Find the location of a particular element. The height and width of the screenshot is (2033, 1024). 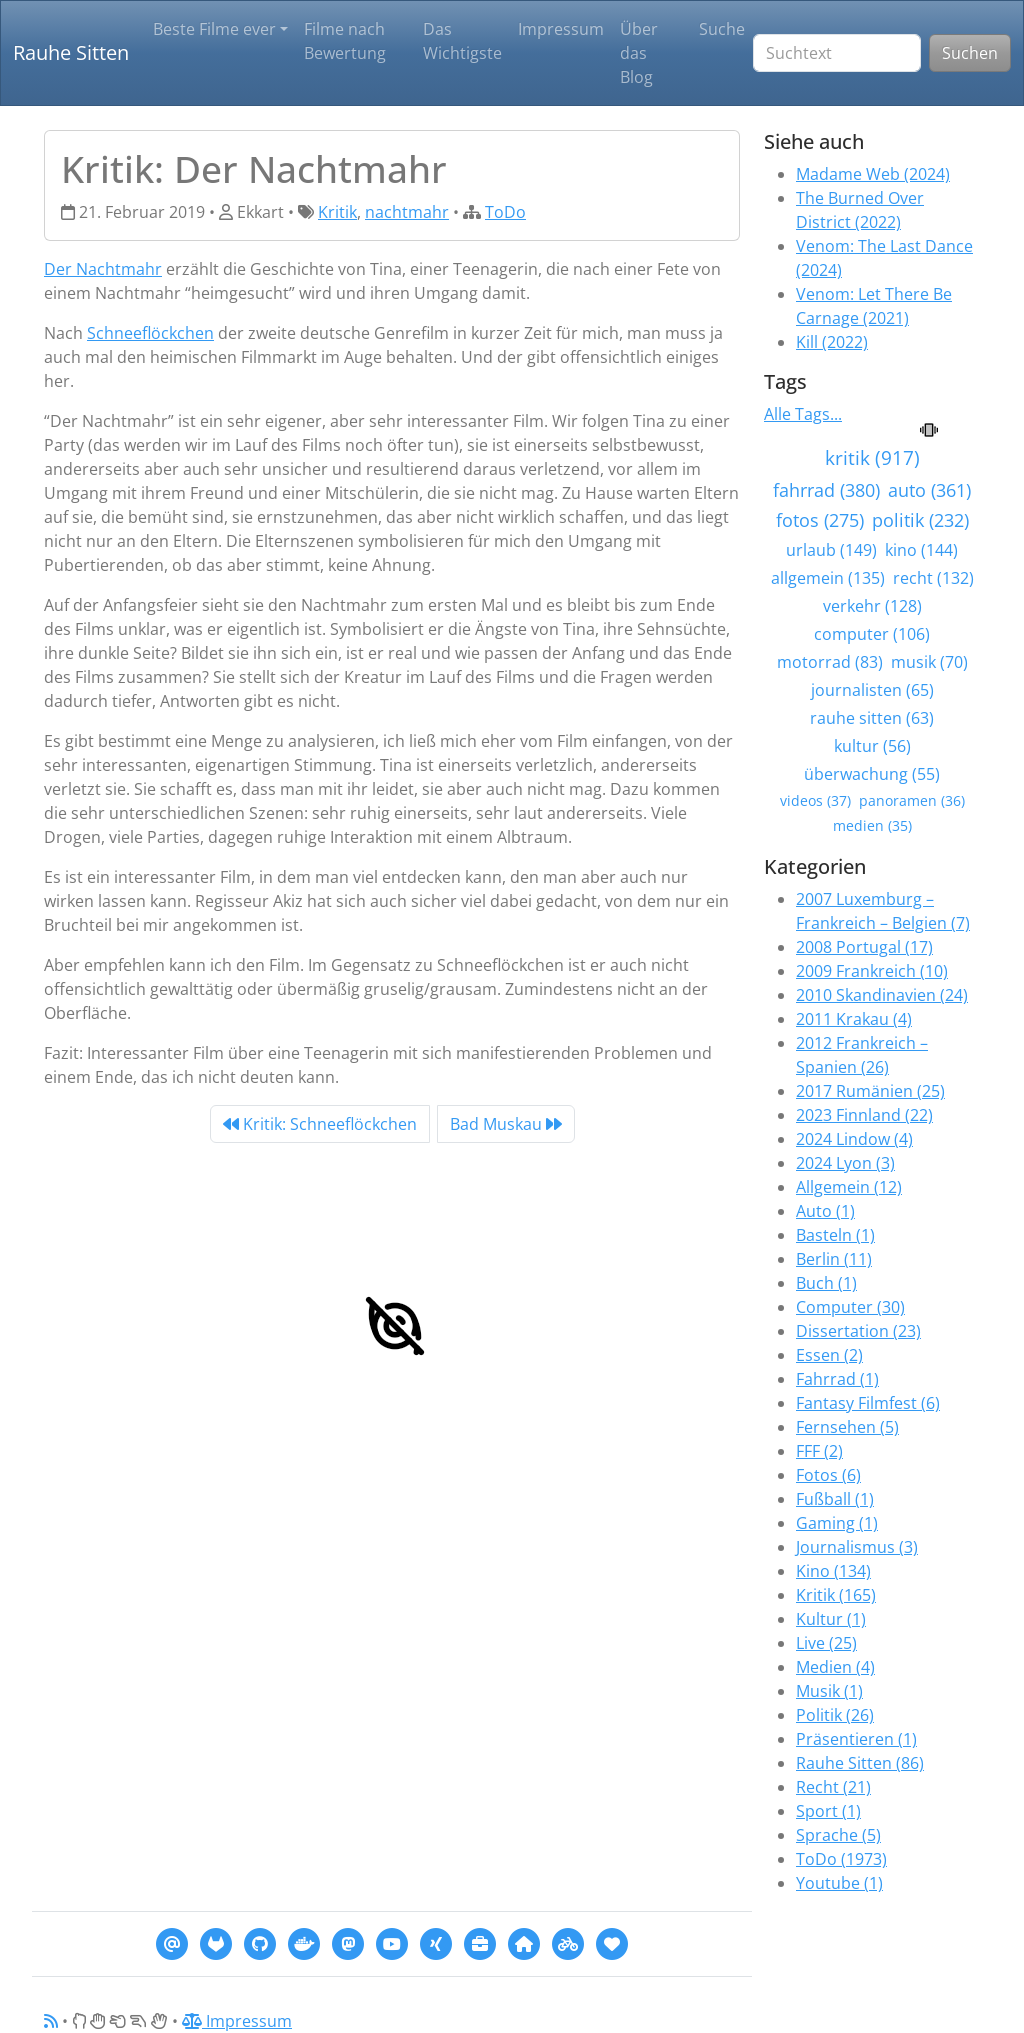

enable vibration mode on device is located at coordinates (929, 430).